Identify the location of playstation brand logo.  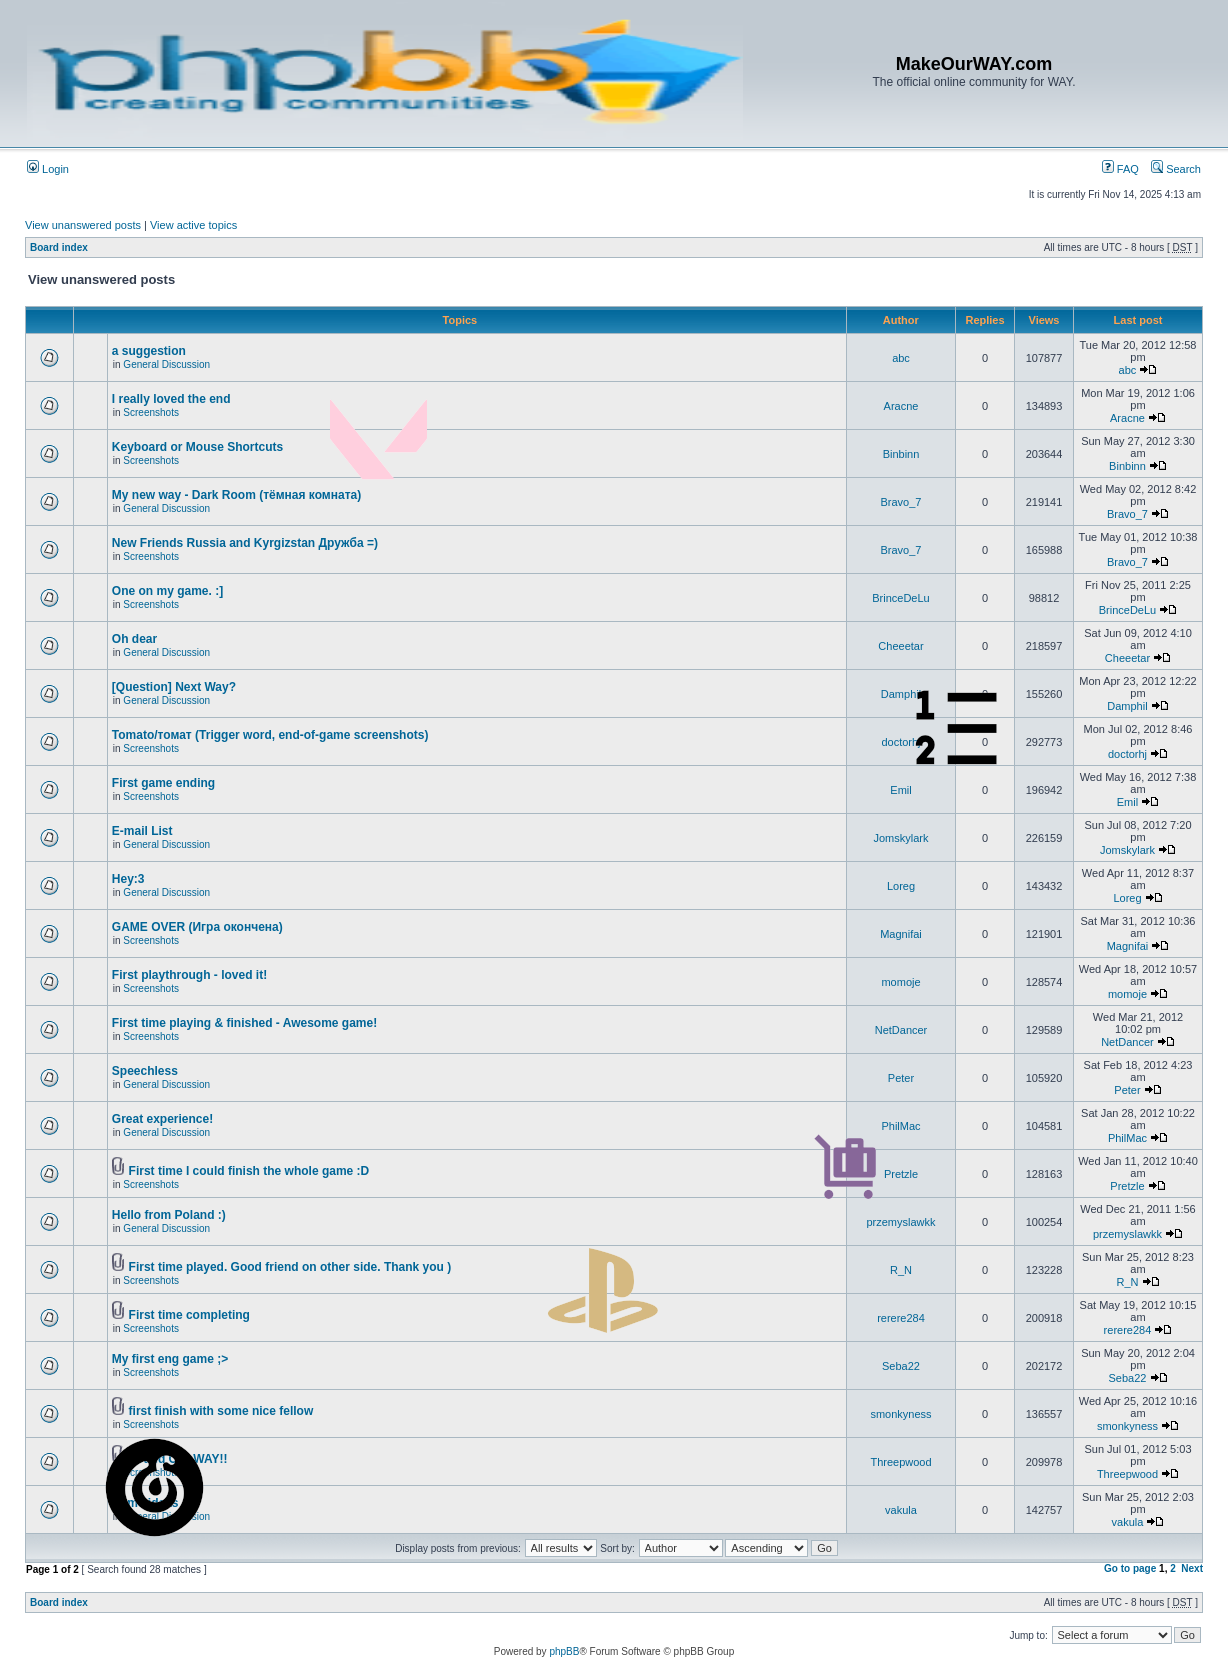
(604, 1288).